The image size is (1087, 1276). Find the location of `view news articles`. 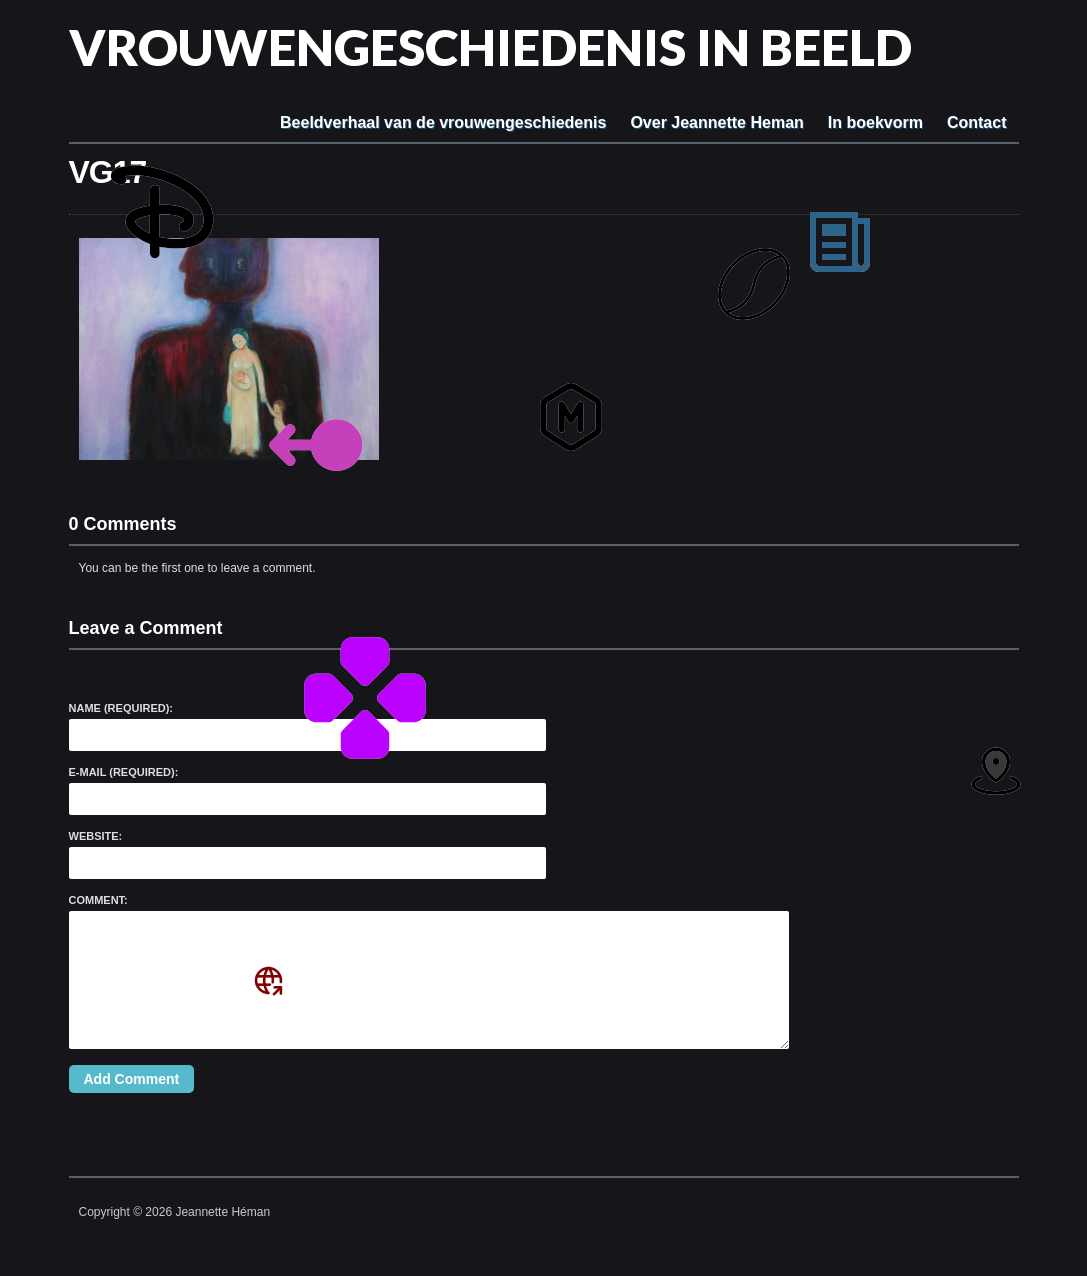

view news articles is located at coordinates (840, 242).